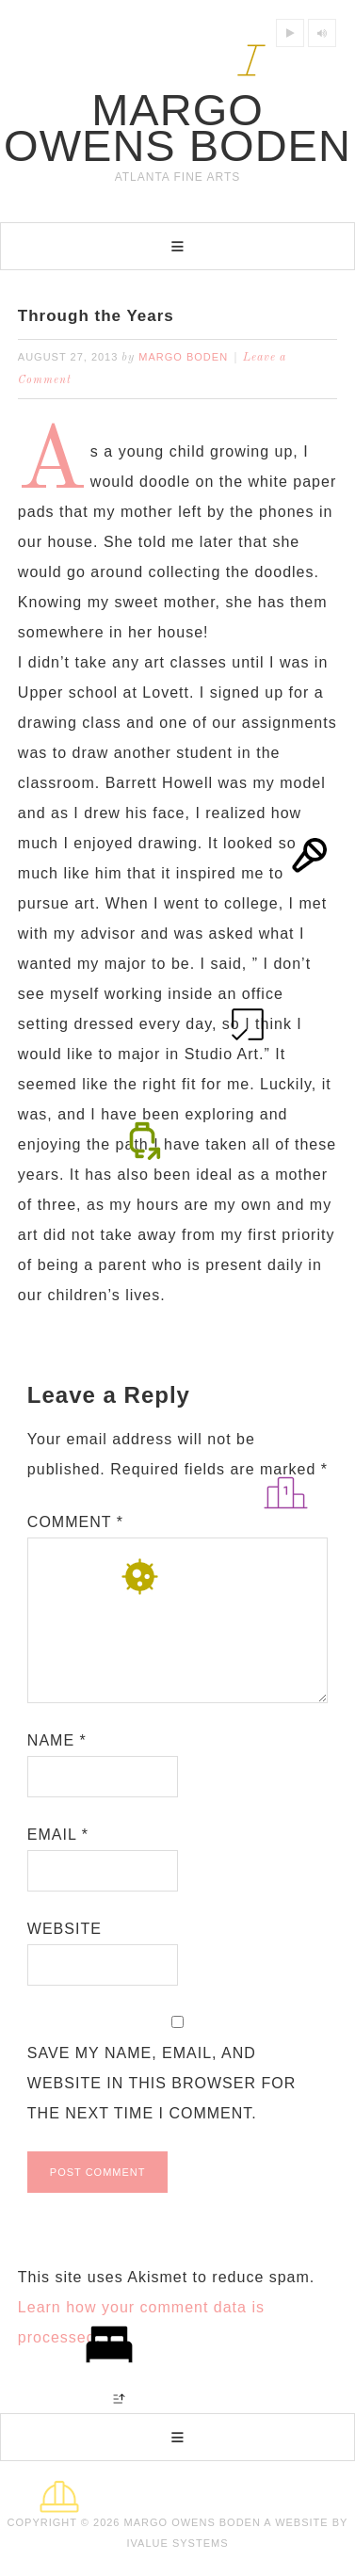 The height and width of the screenshot is (2576, 355). I want to click on share content from your smartwatch, so click(142, 1140).